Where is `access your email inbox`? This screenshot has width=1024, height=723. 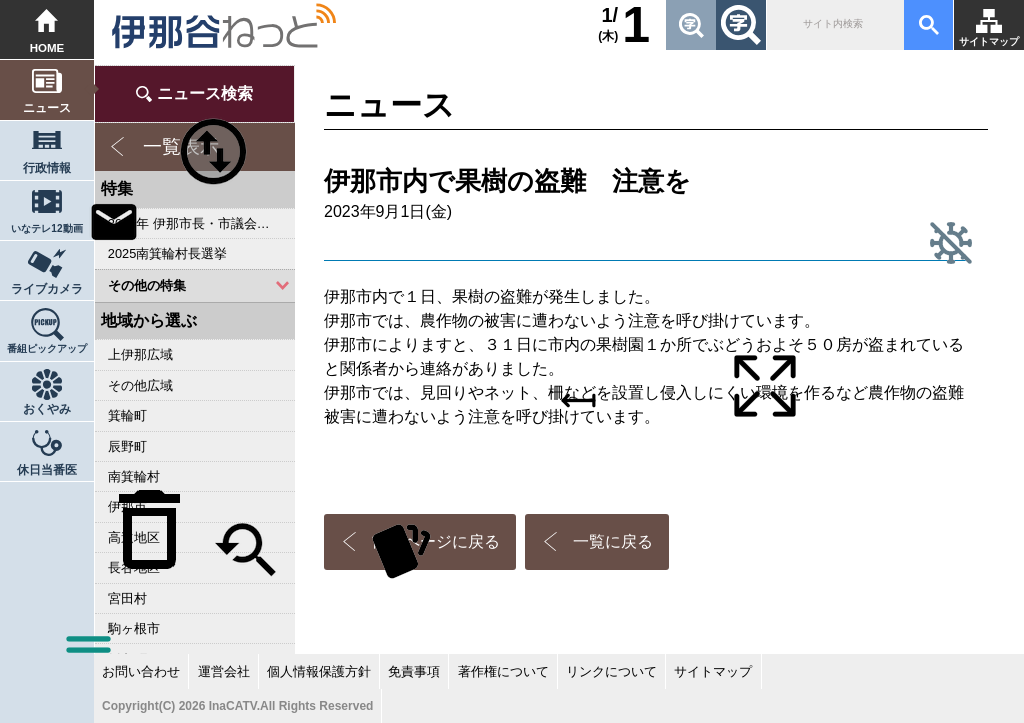
access your email inbox is located at coordinates (114, 222).